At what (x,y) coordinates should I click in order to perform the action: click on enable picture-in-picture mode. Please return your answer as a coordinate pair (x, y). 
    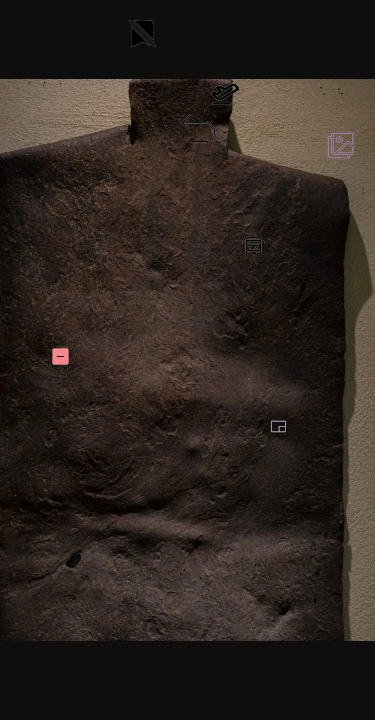
    Looking at the image, I should click on (278, 426).